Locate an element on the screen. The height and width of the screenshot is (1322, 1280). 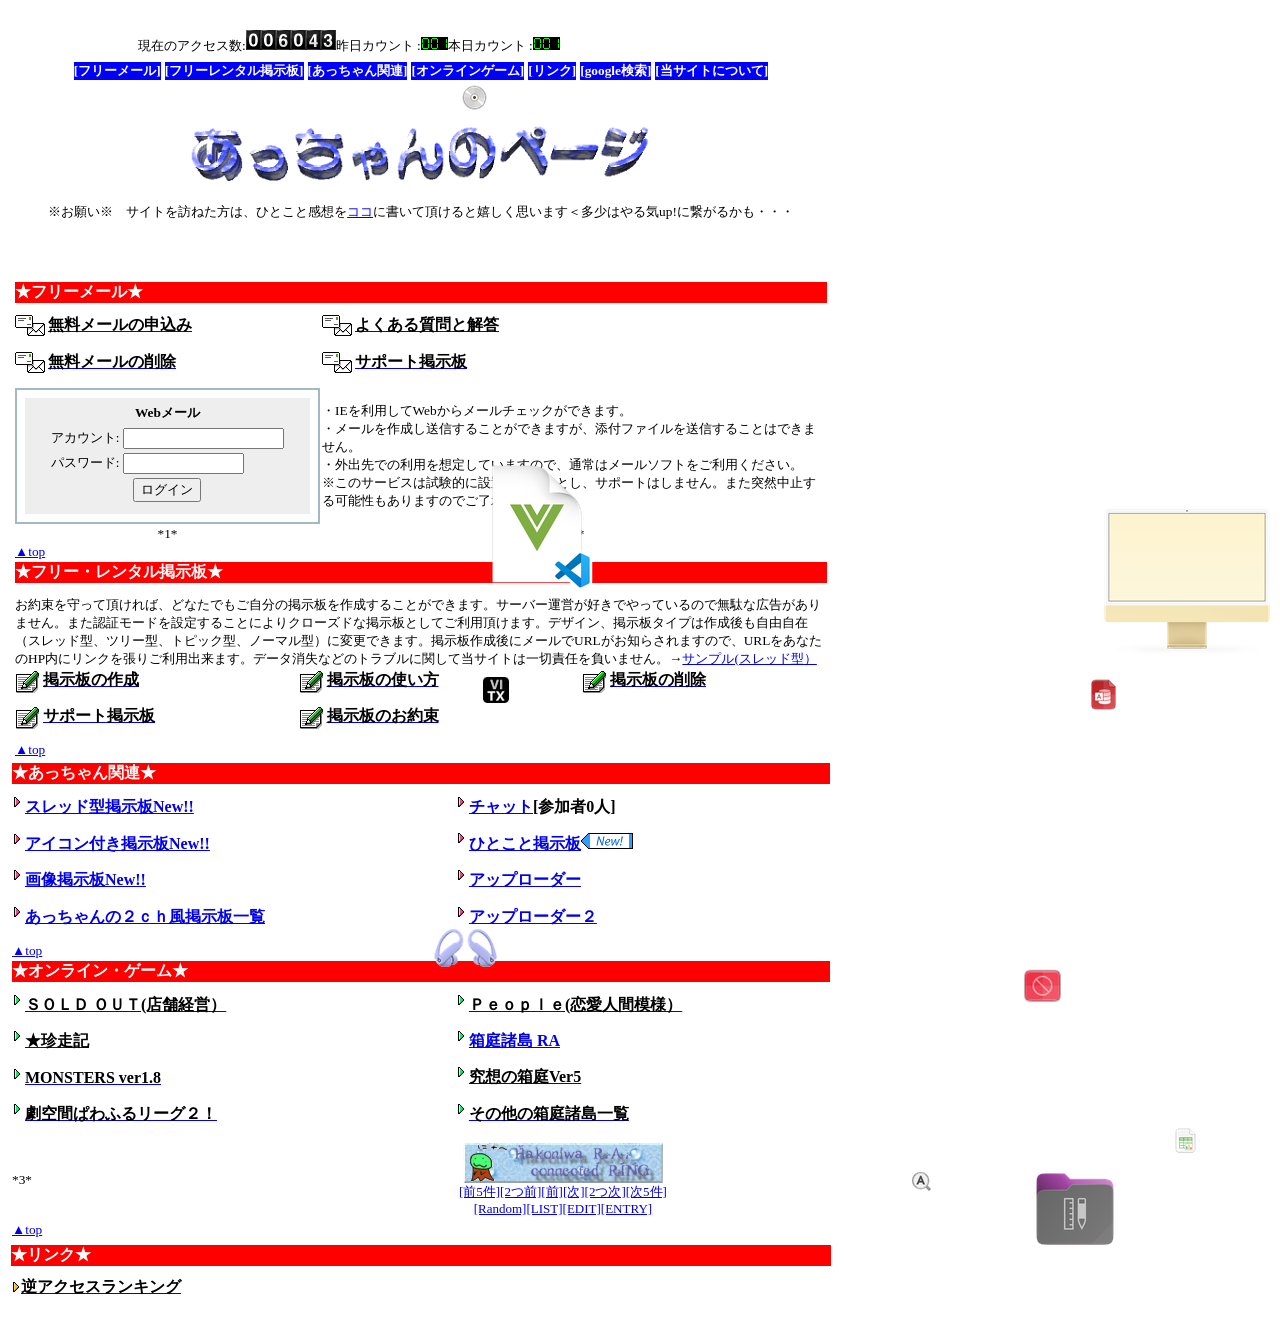
search for files or documents is located at coordinates (921, 1181).